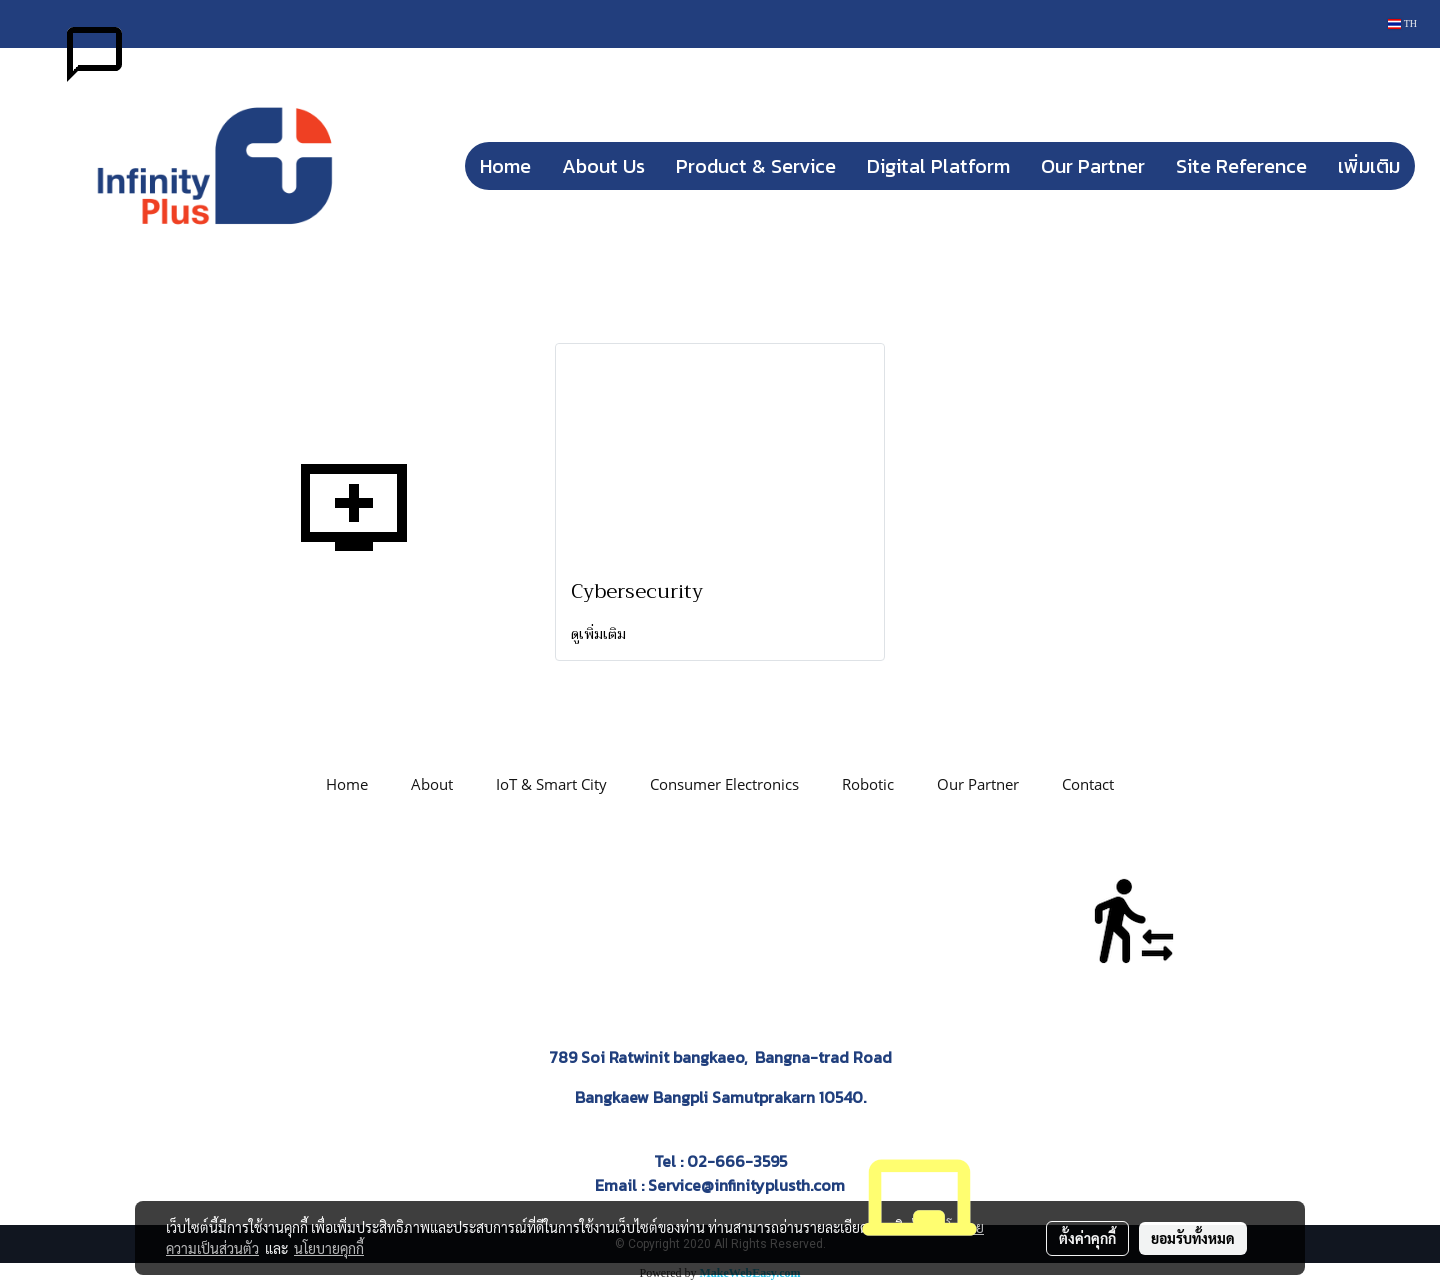 Image resolution: width=1440 pixels, height=1283 pixels. What do you see at coordinates (94, 54) in the screenshot?
I see `open messaging or chat feature` at bounding box center [94, 54].